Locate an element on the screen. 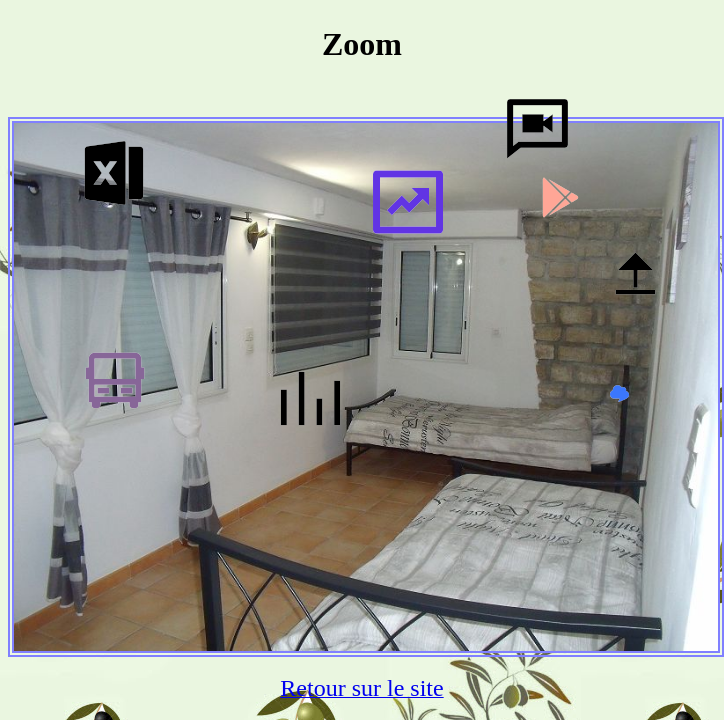 This screenshot has width=724, height=720. view financial growth or investment performance is located at coordinates (408, 202).